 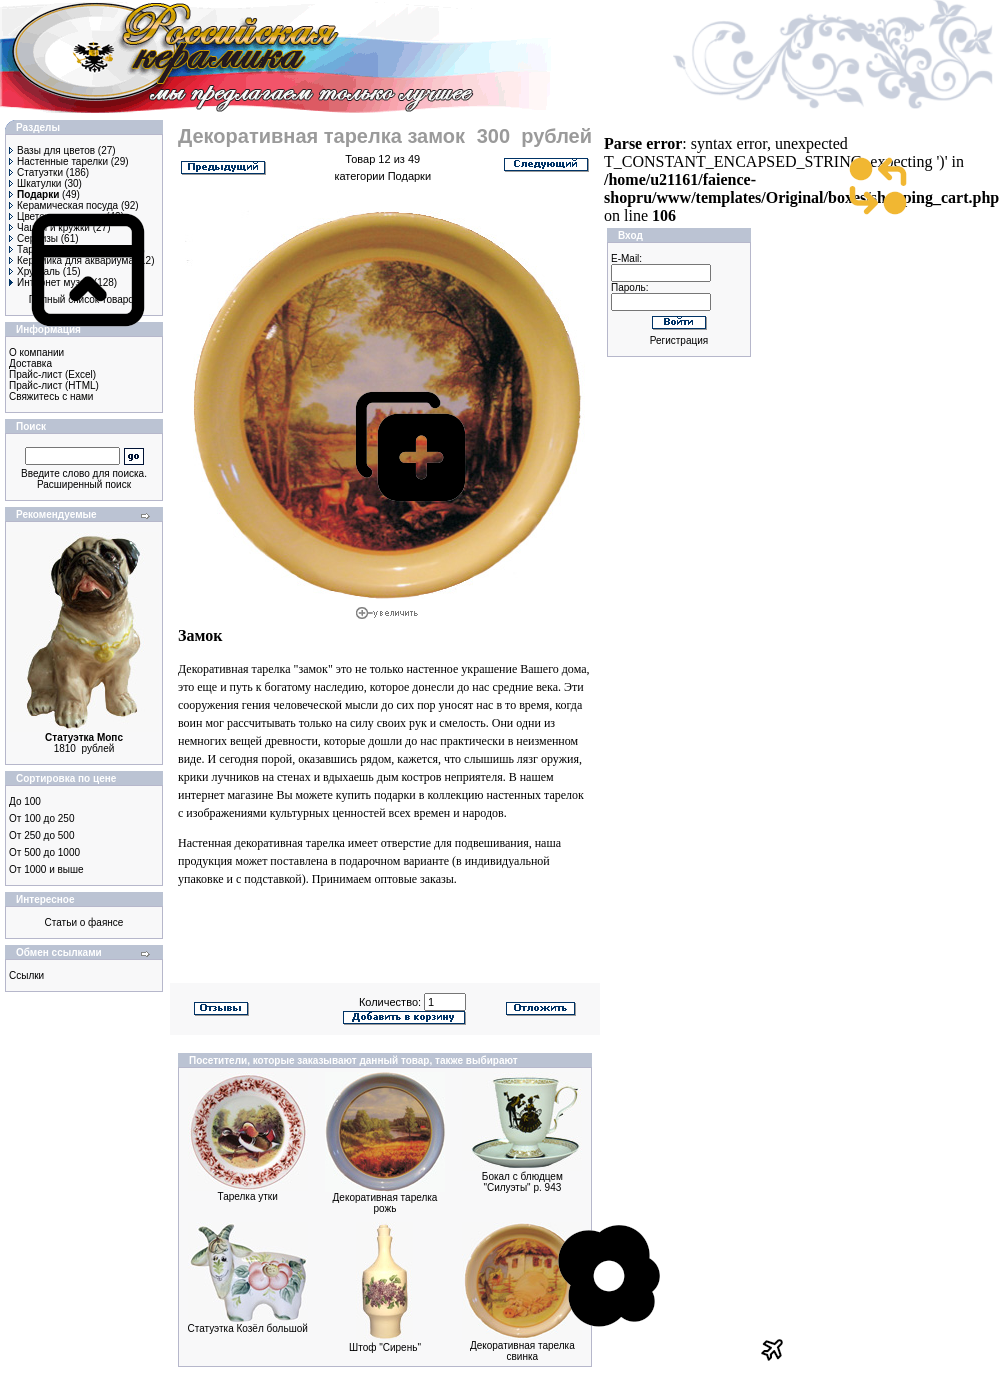 I want to click on access travel or flight booking, so click(x=772, y=1350).